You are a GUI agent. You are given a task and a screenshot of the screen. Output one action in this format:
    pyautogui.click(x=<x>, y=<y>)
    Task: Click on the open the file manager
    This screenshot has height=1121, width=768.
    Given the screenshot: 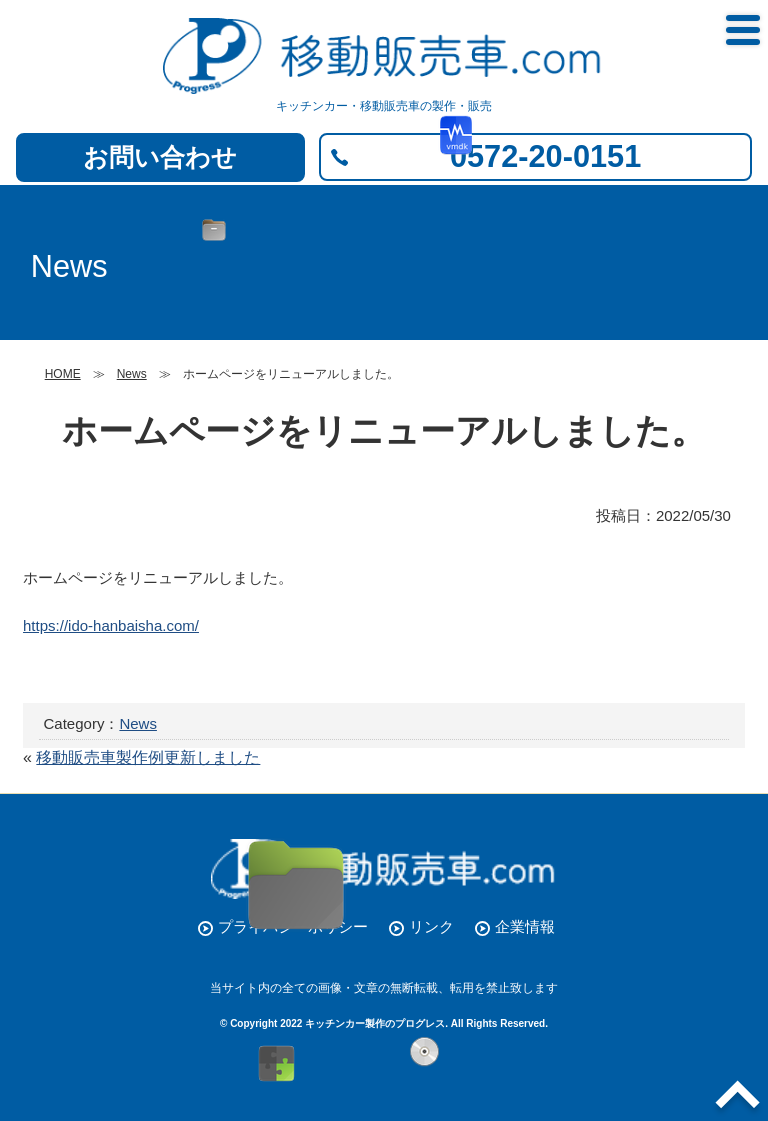 What is the action you would take?
    pyautogui.click(x=214, y=230)
    